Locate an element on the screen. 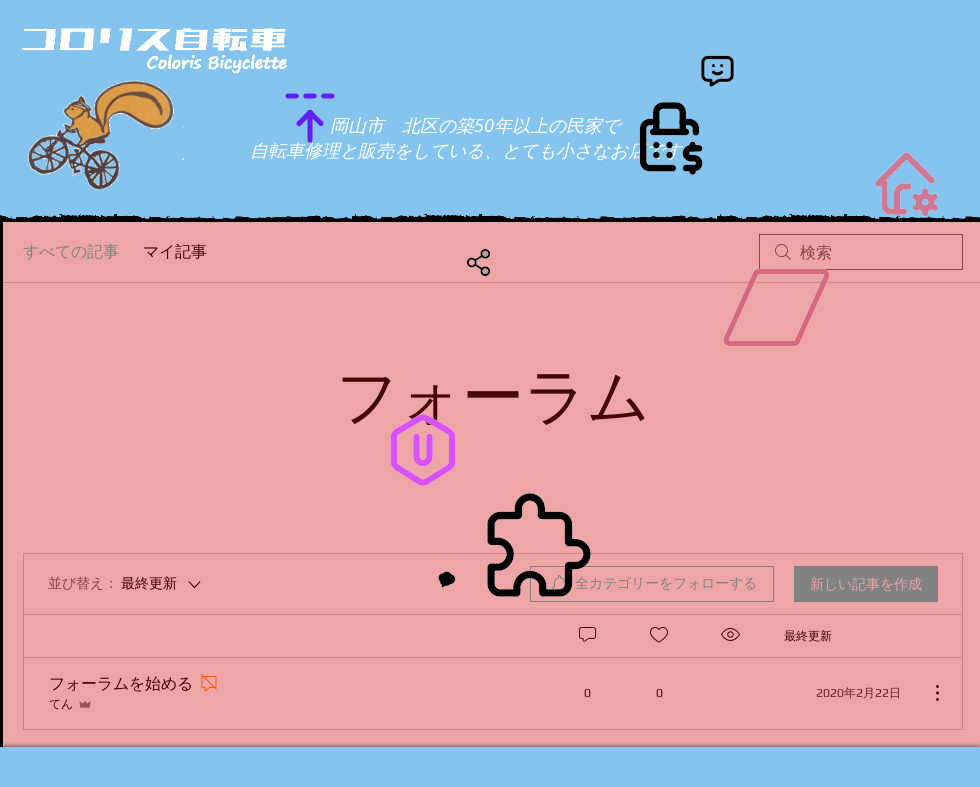  indicates a user or account badge is located at coordinates (423, 450).